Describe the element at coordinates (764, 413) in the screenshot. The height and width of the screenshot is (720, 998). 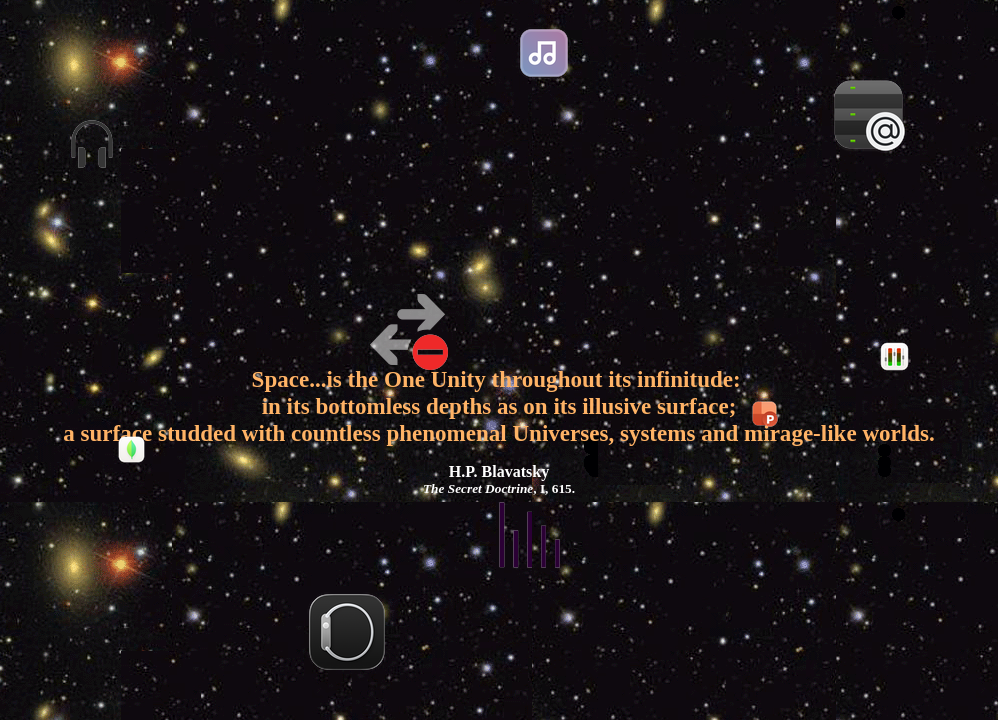
I see `open Microsoft PowerPoint` at that location.